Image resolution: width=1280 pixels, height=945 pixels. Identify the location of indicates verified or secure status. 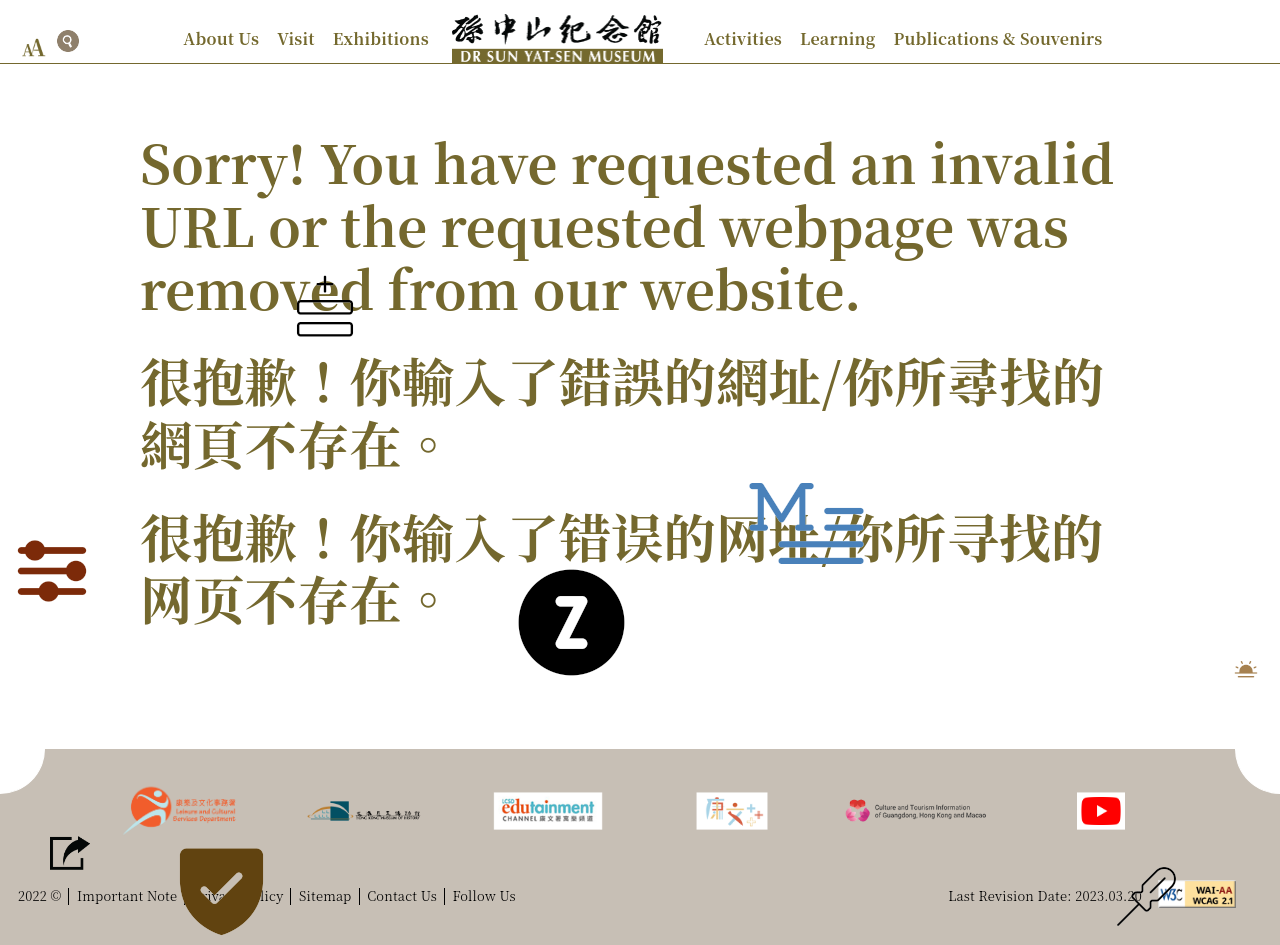
(221, 886).